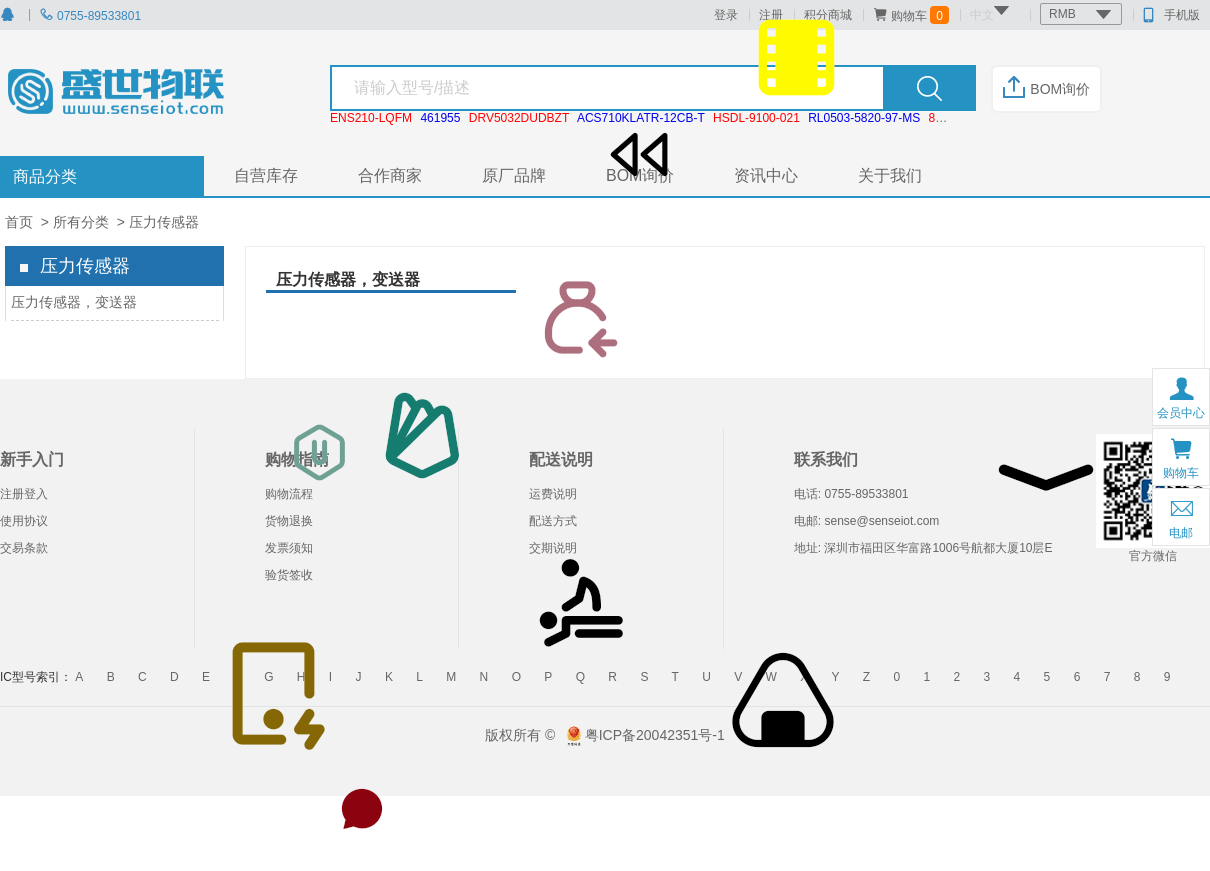  Describe the element at coordinates (640, 154) in the screenshot. I see `skip to previous track` at that location.